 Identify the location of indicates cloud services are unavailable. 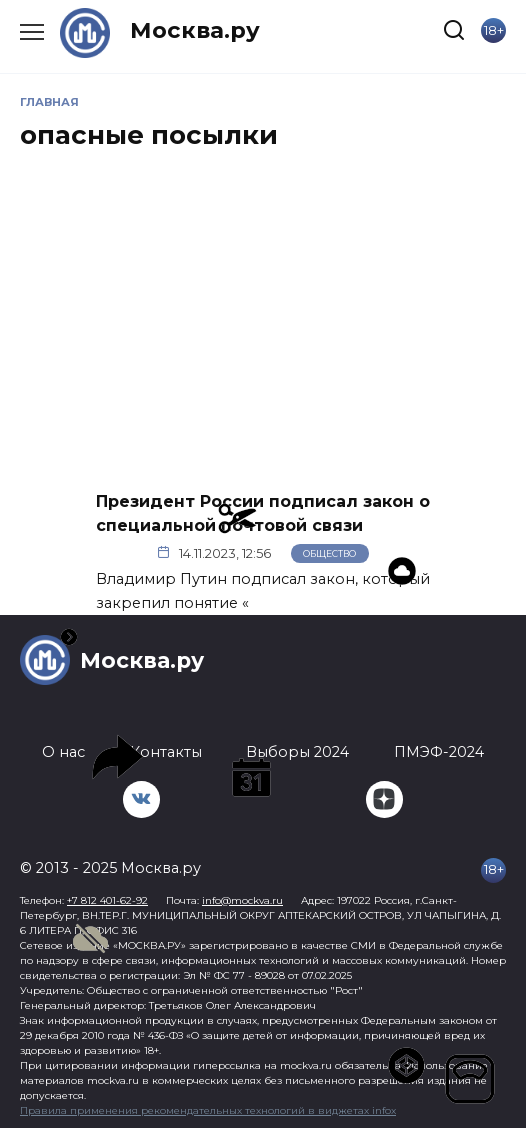
(90, 938).